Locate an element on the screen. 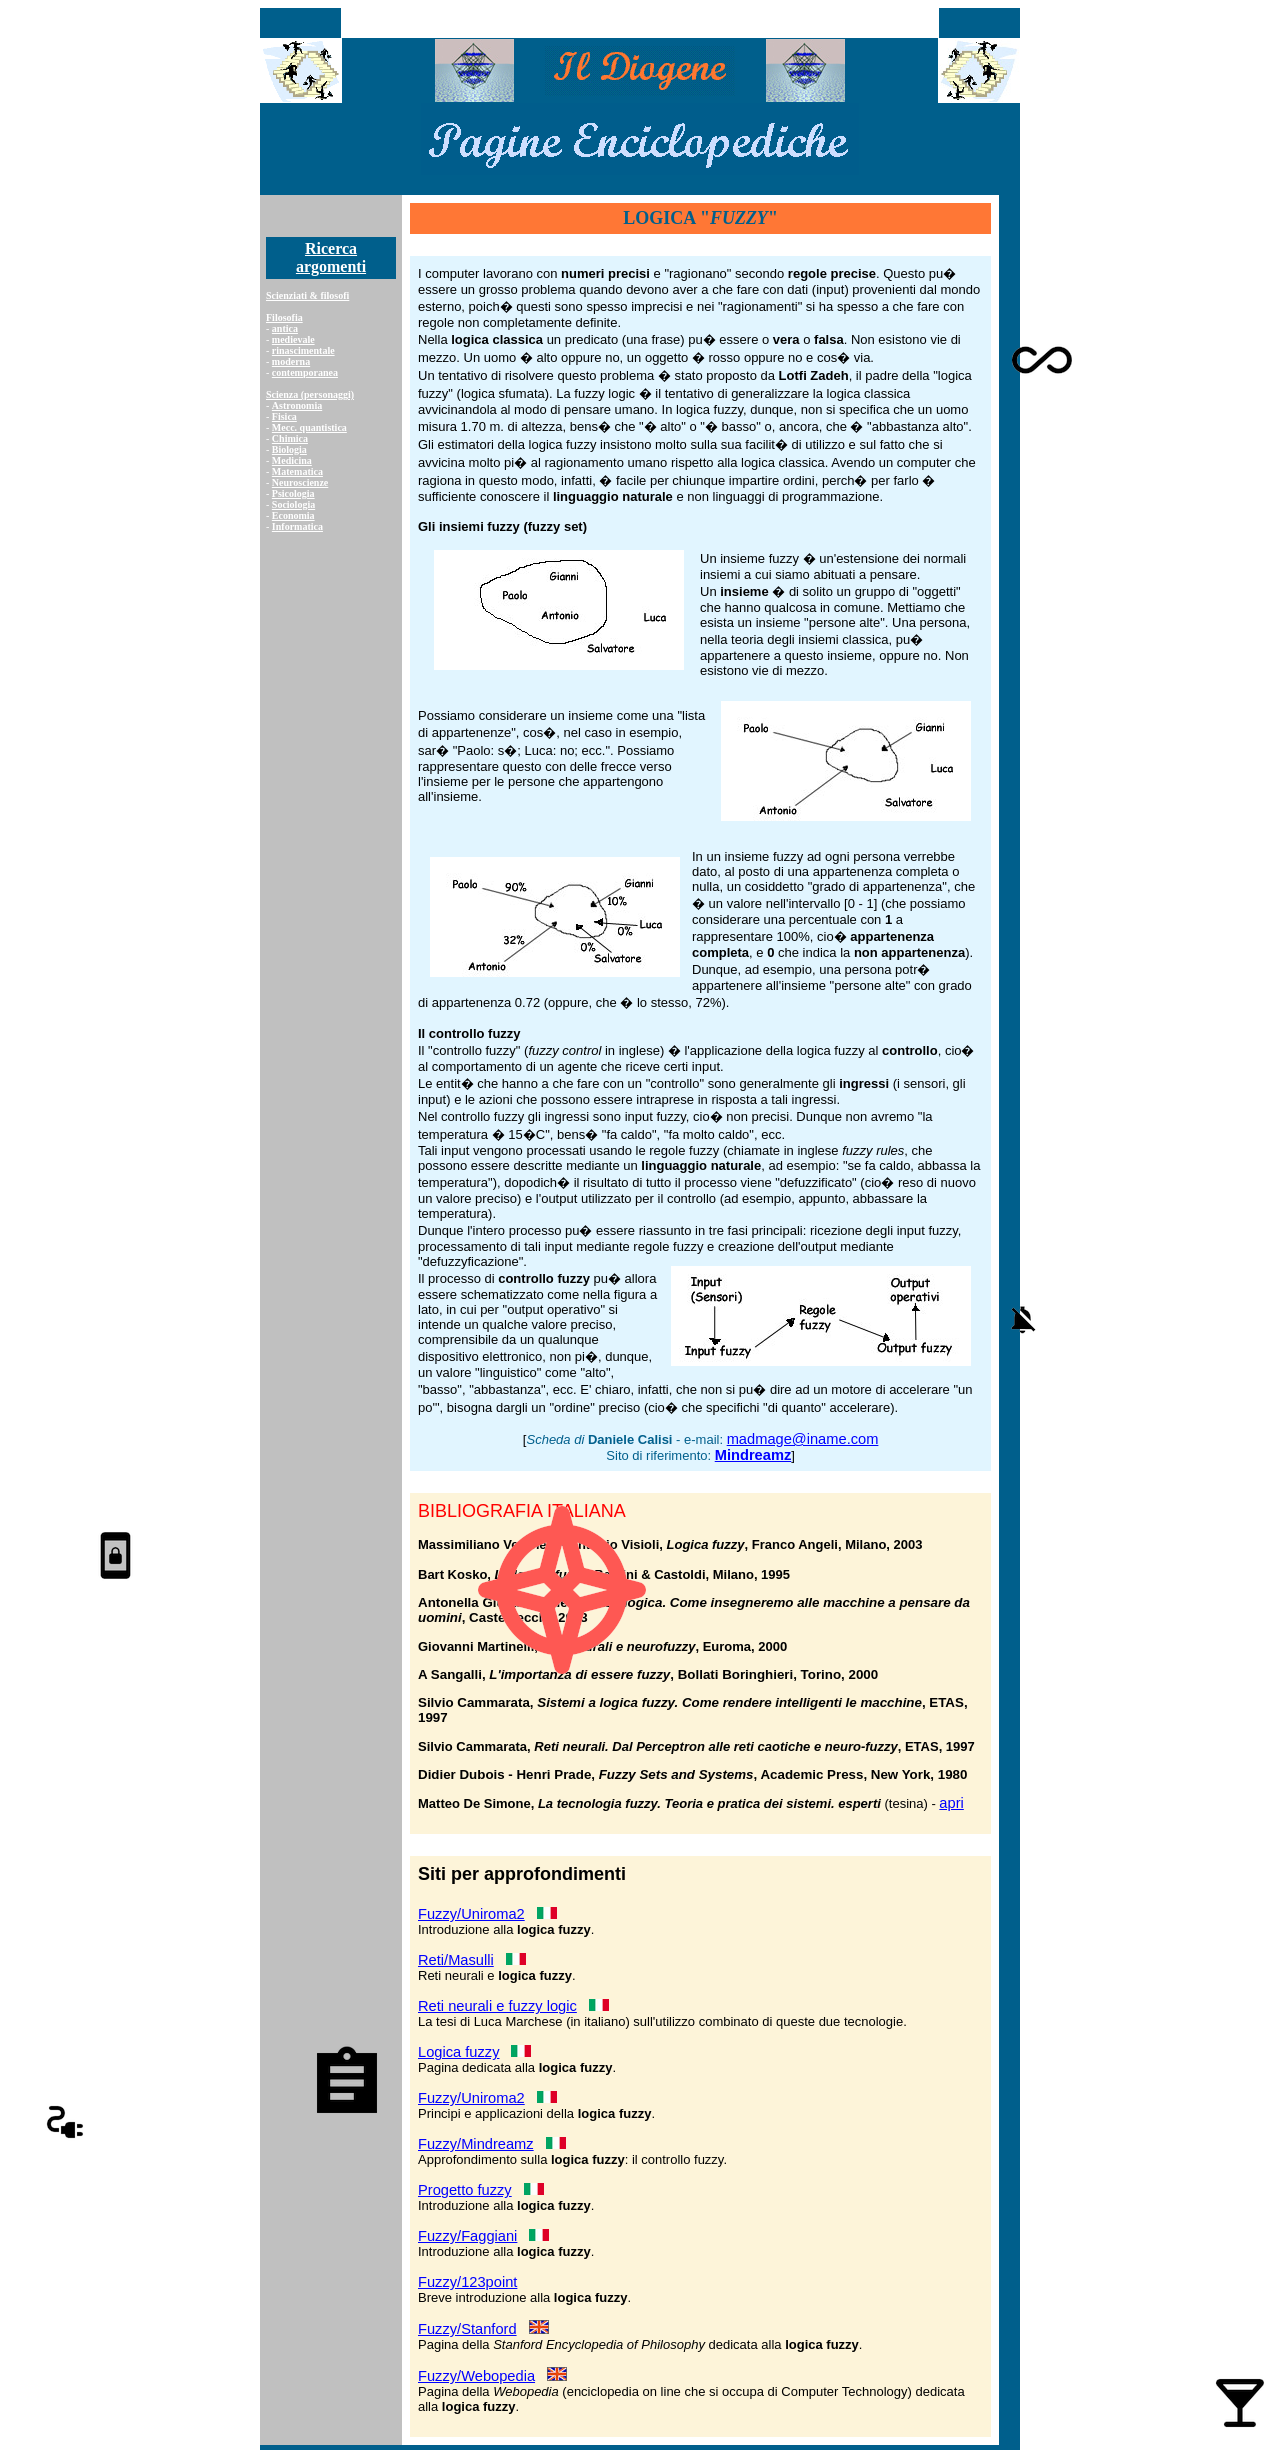 This screenshot has height=2464, width=1280. indicates unlimited or infinite capacity is located at coordinates (1042, 360).